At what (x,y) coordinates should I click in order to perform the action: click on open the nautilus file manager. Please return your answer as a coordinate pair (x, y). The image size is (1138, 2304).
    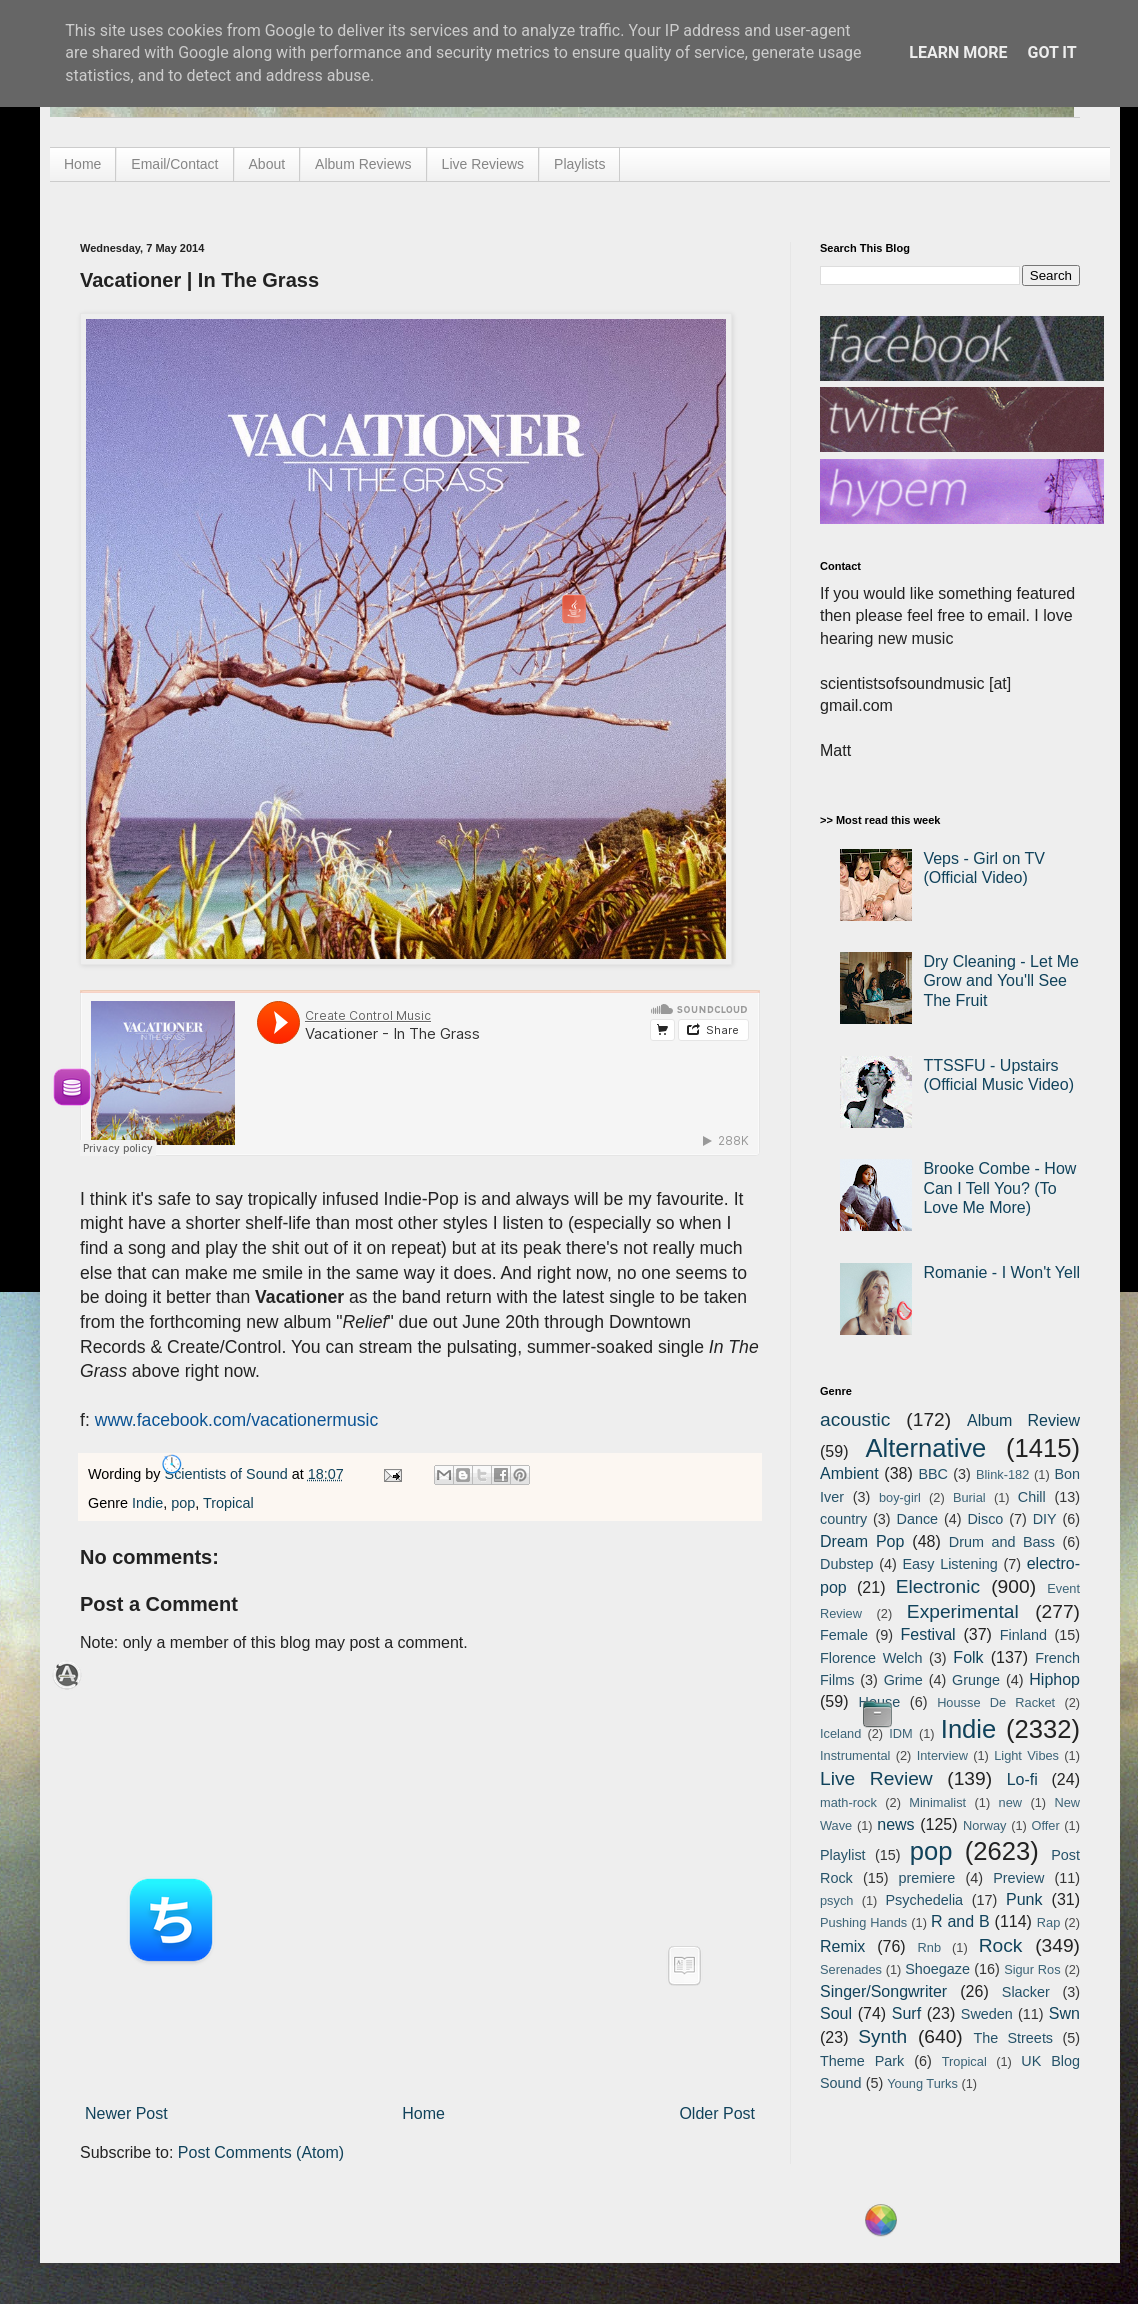
    Looking at the image, I should click on (877, 1713).